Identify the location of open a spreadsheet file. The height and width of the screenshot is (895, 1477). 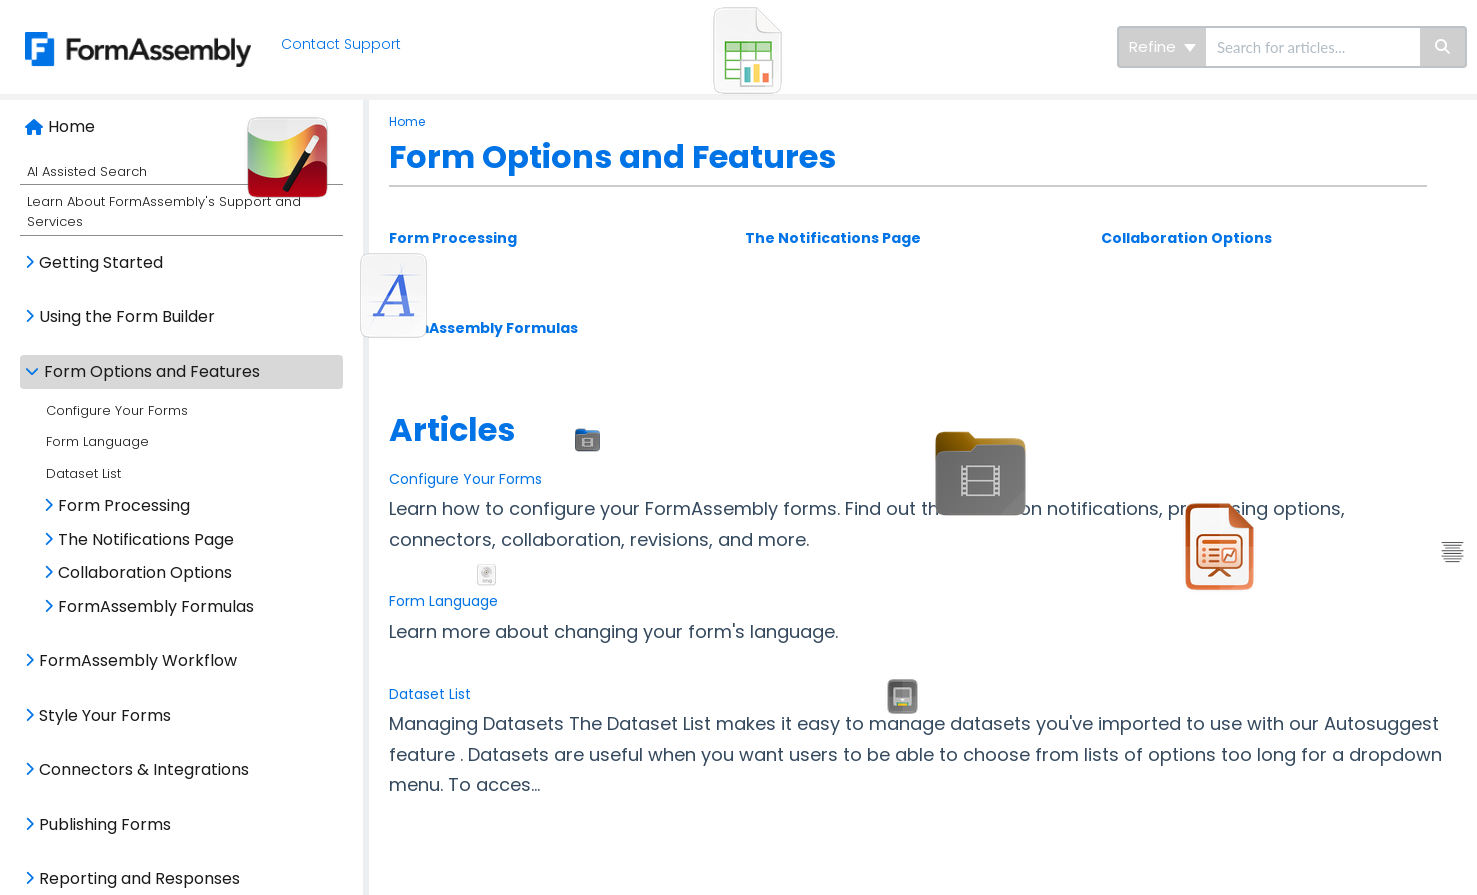
(747, 50).